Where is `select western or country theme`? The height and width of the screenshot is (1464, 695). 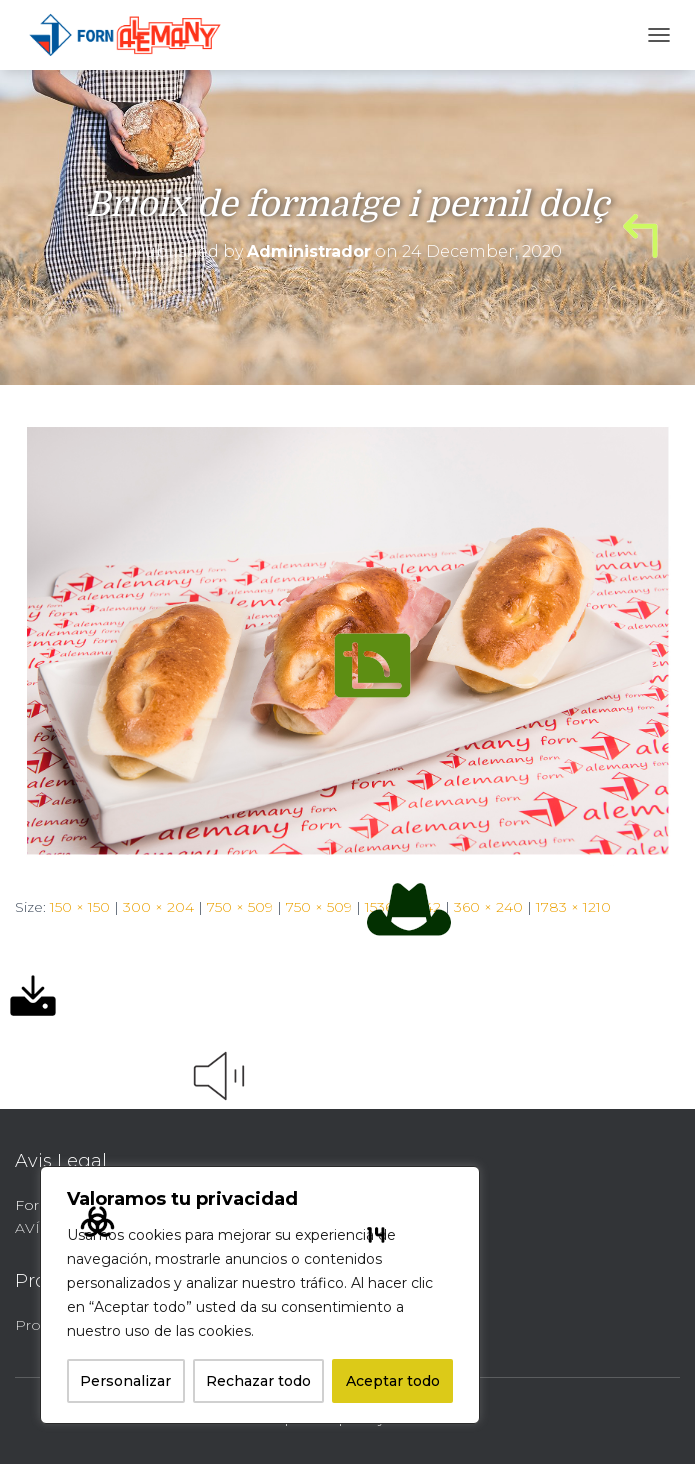
select western or country theme is located at coordinates (409, 912).